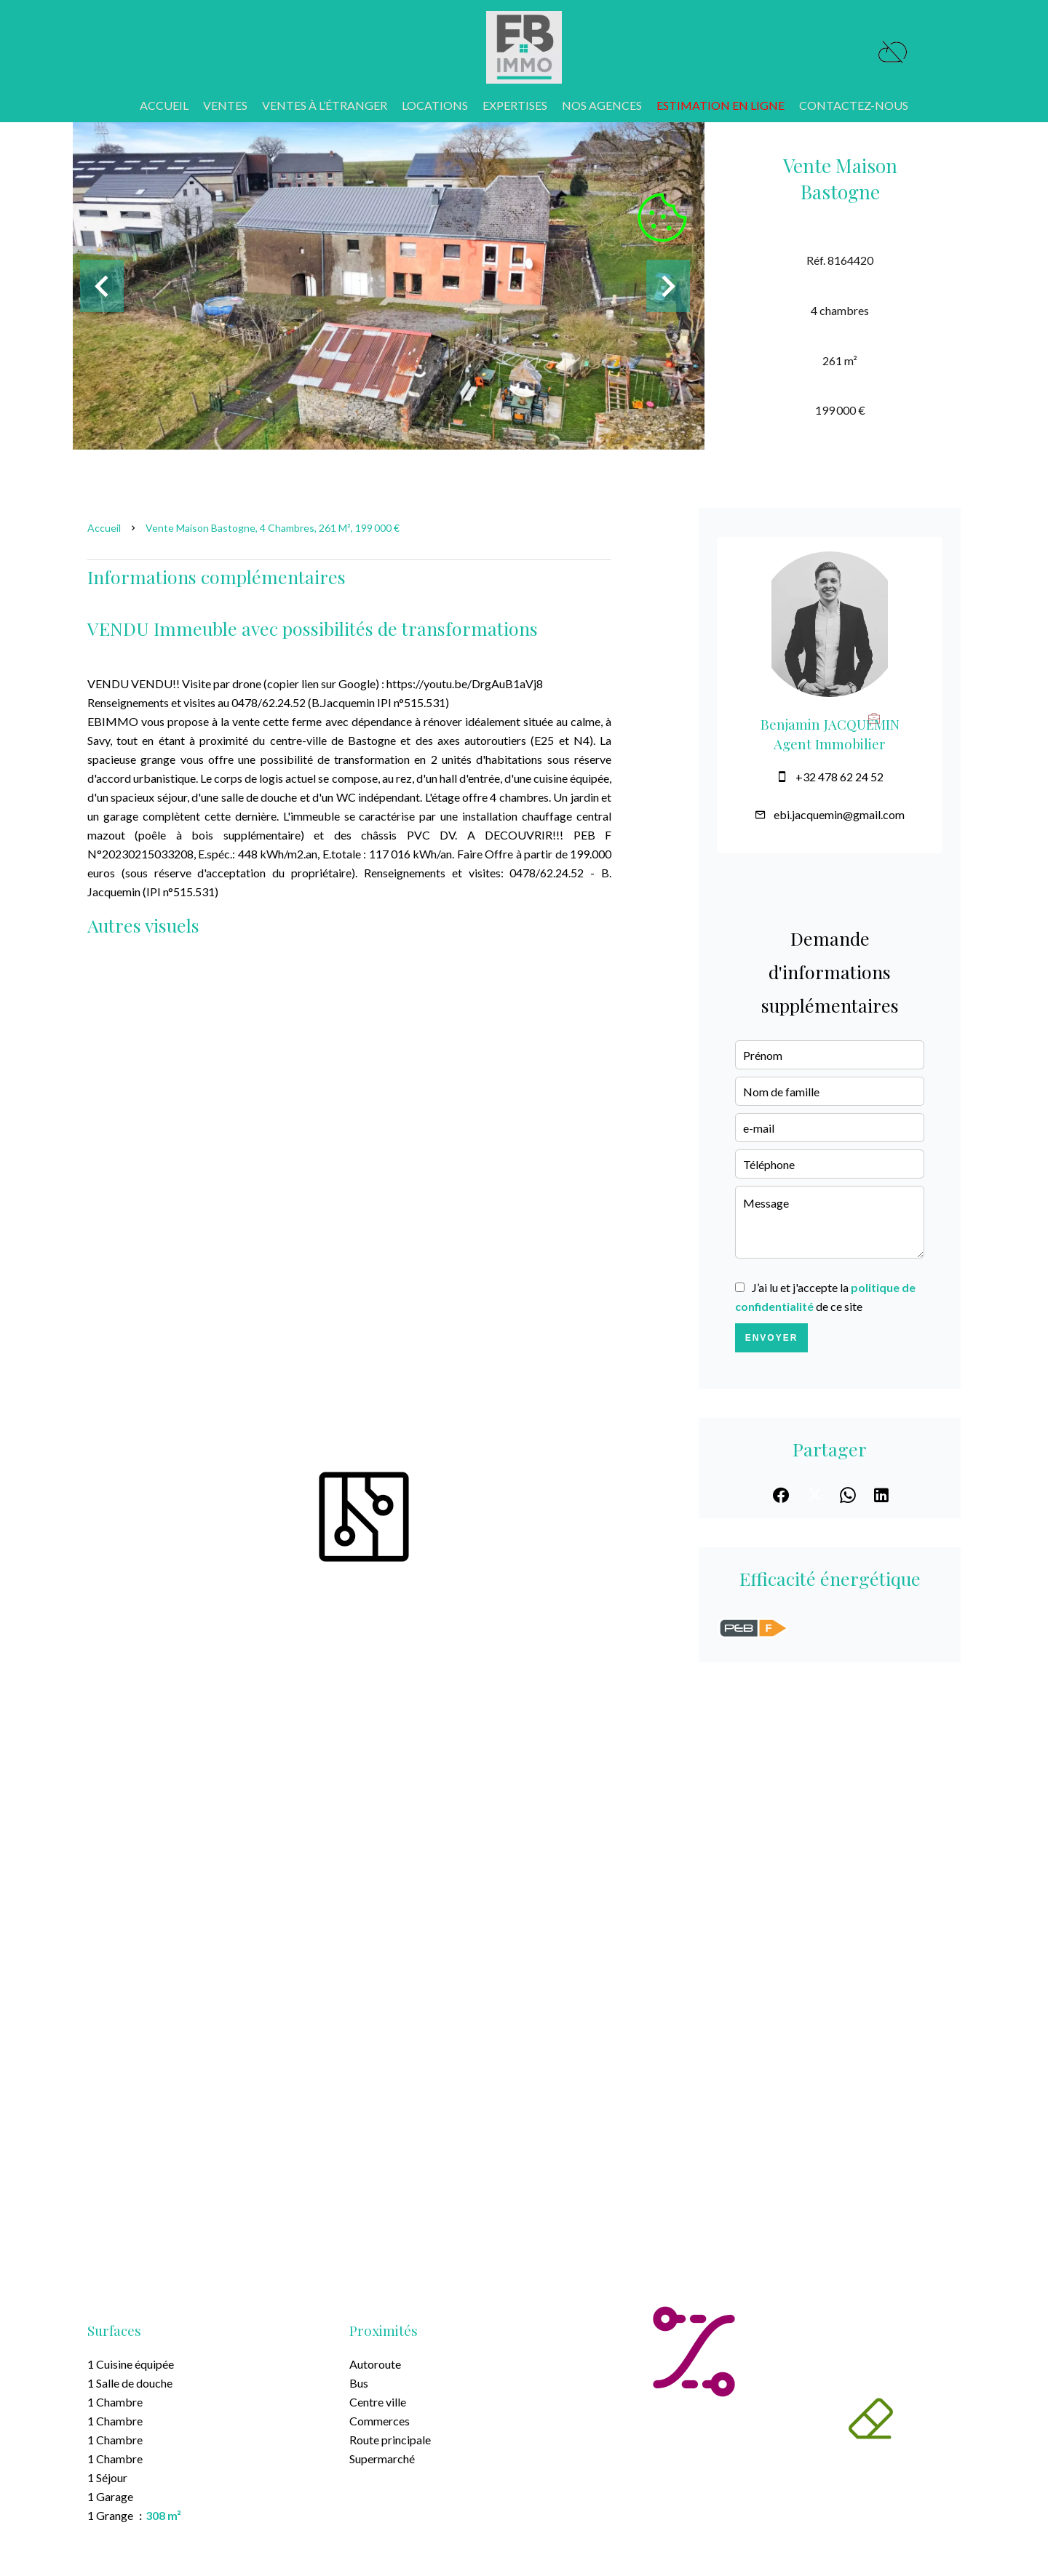 This screenshot has height=2576, width=1048. Describe the element at coordinates (662, 218) in the screenshot. I see `manage cookie preferences and privacy settings` at that location.